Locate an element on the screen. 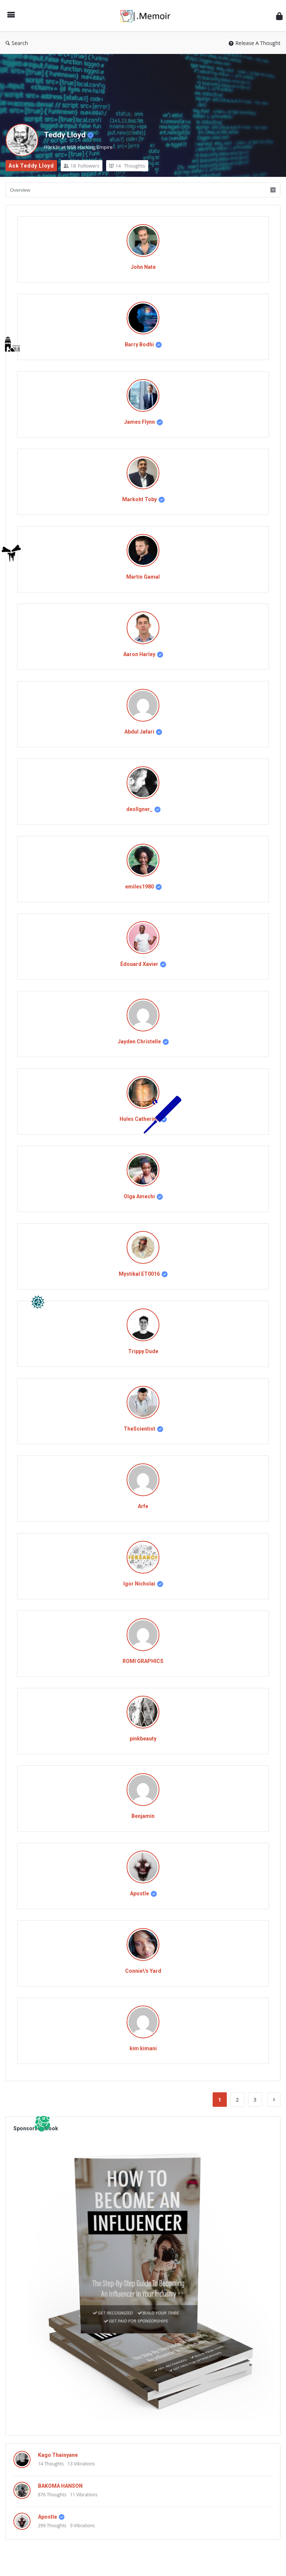 Image resolution: width=286 pixels, height=2576 pixels. indicates a health condition or medical alert is located at coordinates (42, 2124).